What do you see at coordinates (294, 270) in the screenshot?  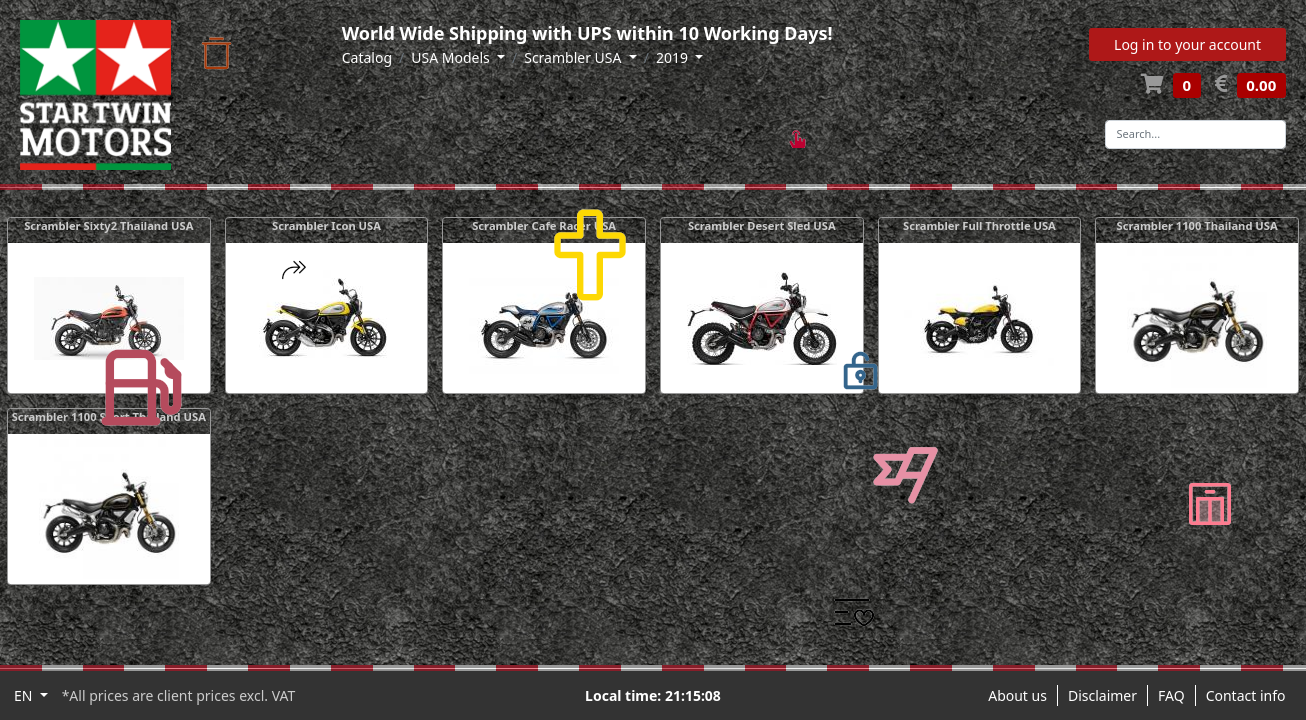 I see `forward or share content to another destination` at bounding box center [294, 270].